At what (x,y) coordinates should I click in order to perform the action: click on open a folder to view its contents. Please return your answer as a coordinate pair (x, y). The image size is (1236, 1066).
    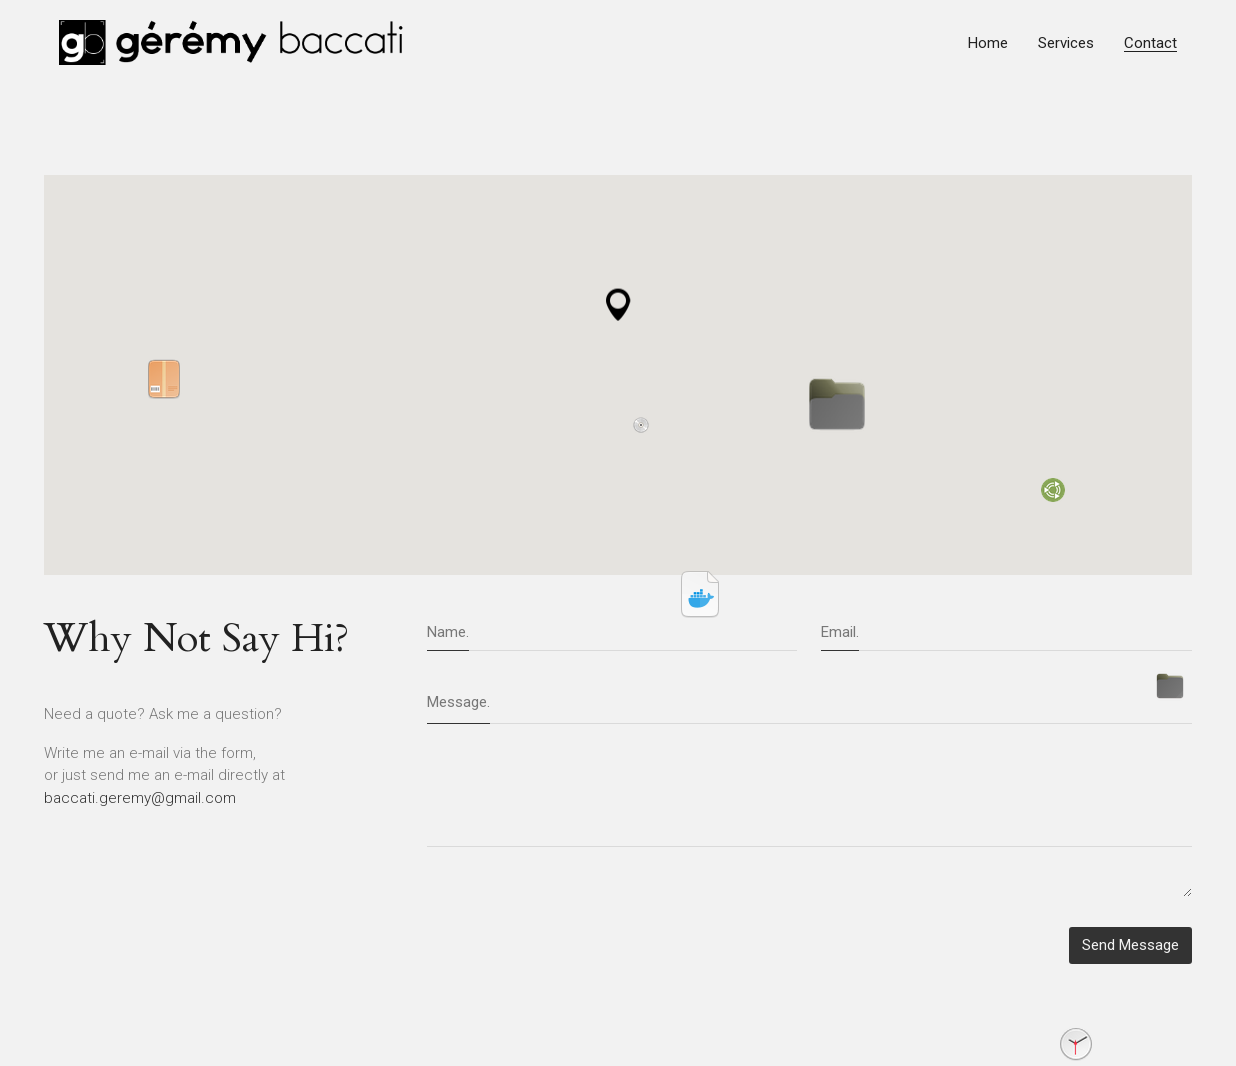
    Looking at the image, I should click on (1170, 686).